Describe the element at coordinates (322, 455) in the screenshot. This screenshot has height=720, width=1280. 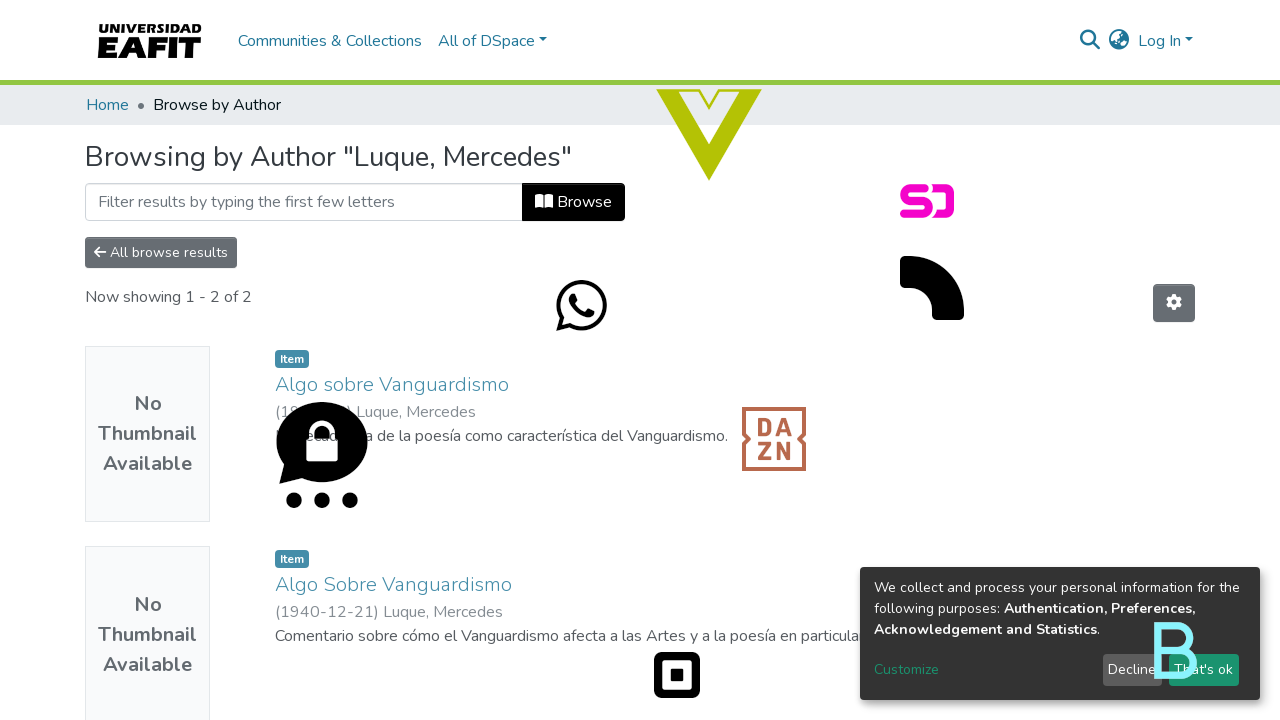
I see `open Threema secure messaging app` at that location.